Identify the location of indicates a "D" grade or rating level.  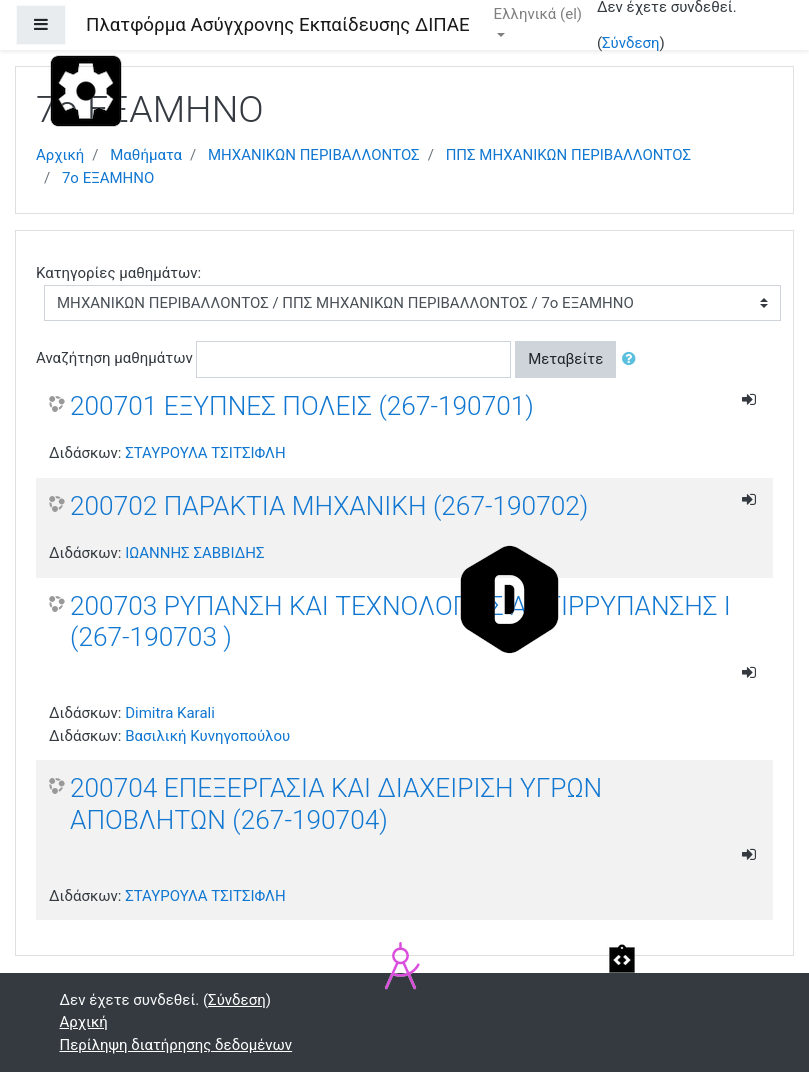
(509, 599).